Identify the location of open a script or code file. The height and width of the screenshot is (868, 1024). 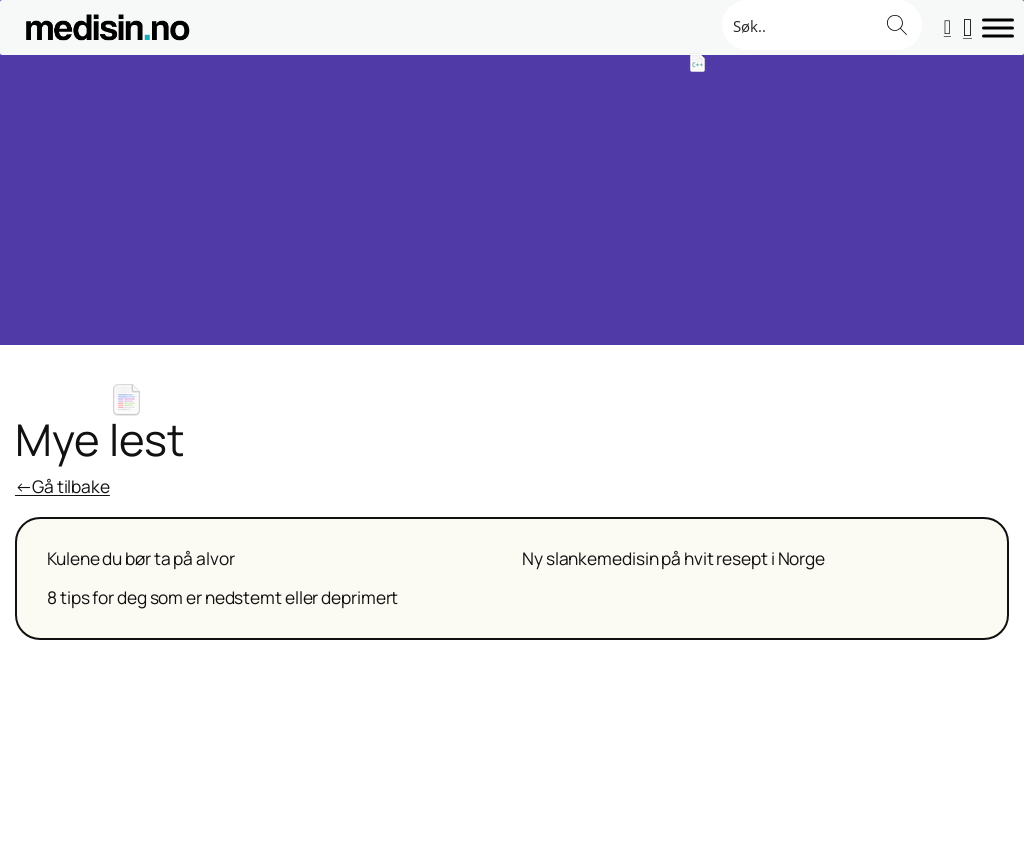
(126, 399).